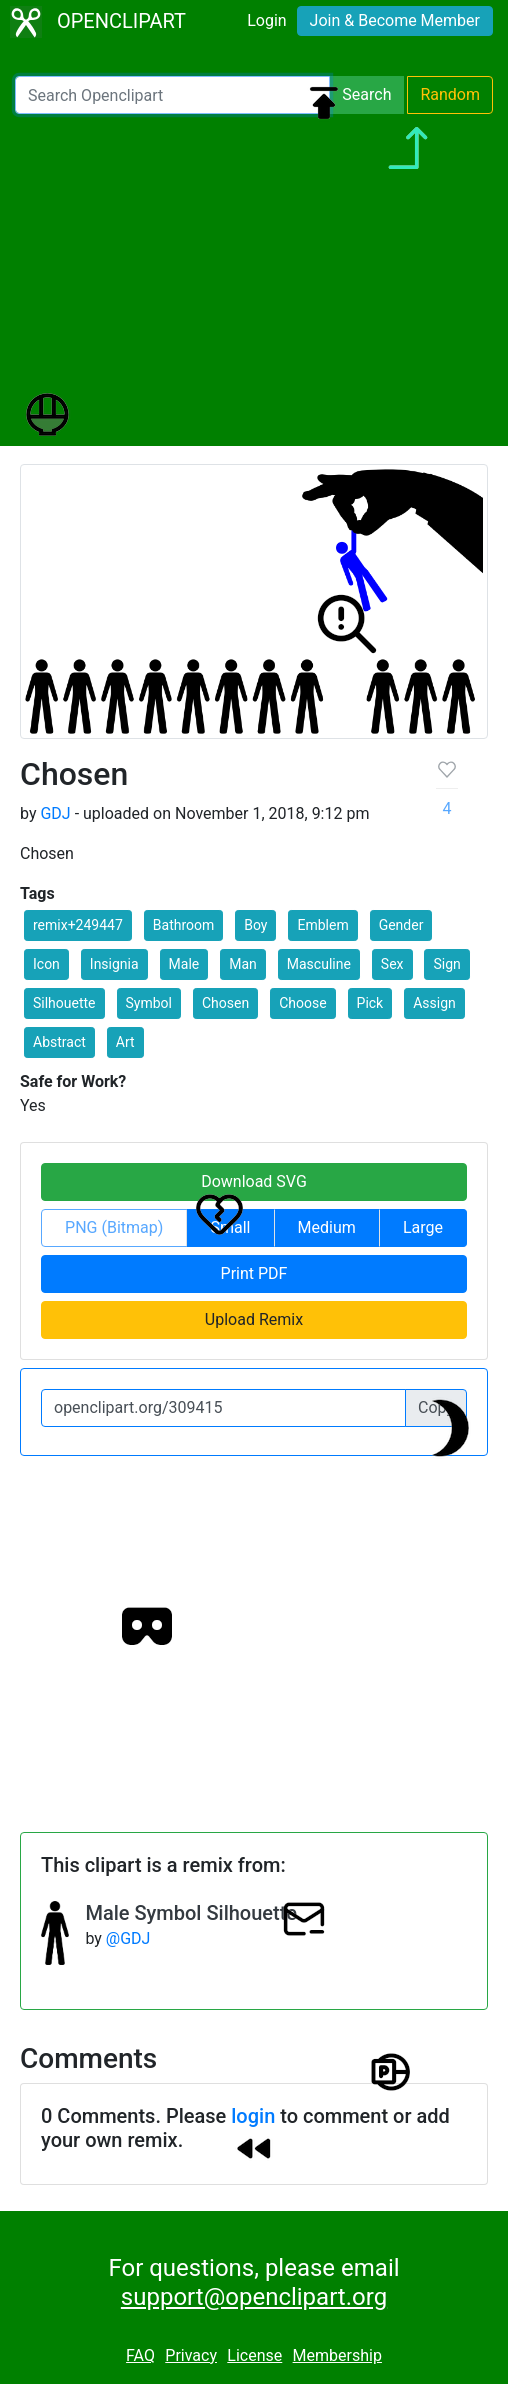 The height and width of the screenshot is (2384, 508). Describe the element at coordinates (254, 2148) in the screenshot. I see `rewind media content quickly` at that location.